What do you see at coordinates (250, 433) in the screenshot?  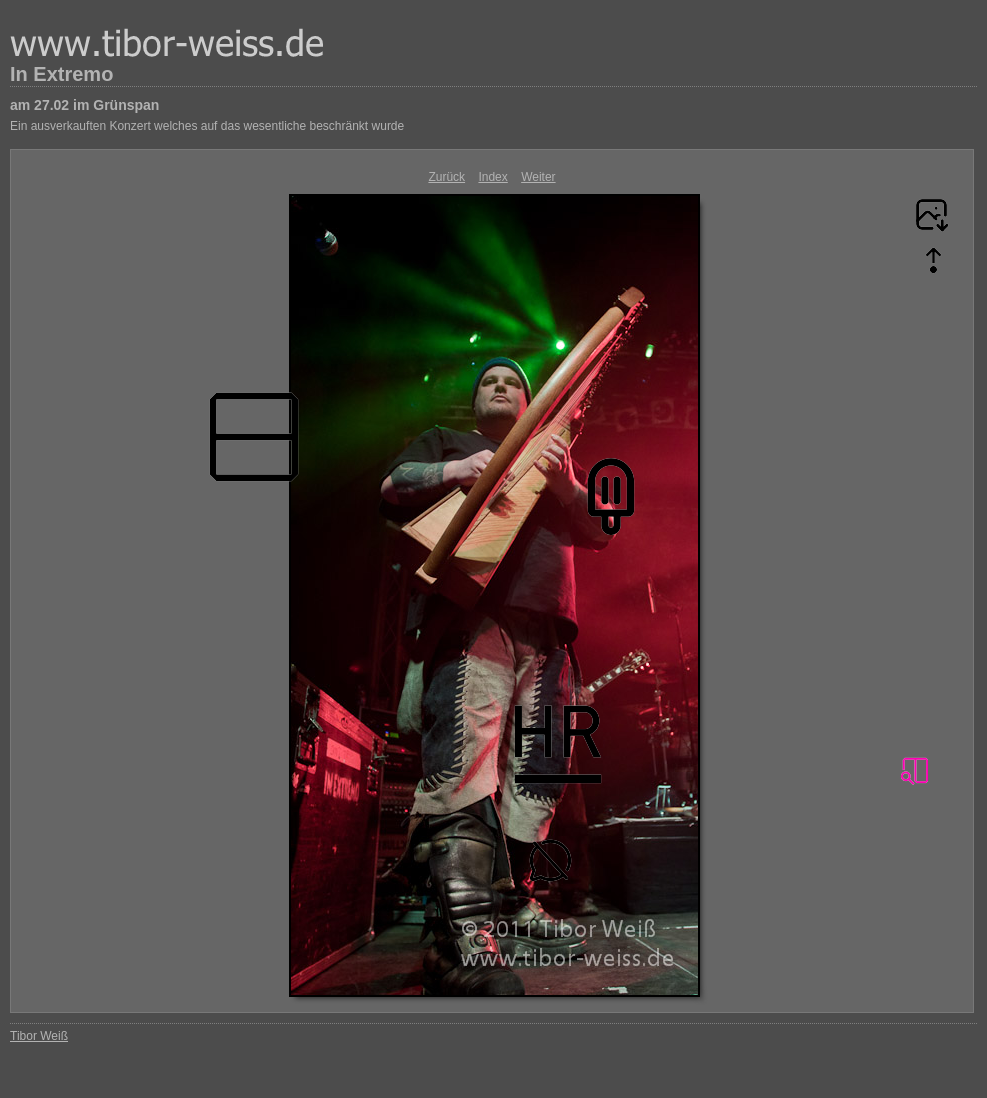 I see `split editor view horizontally` at bounding box center [250, 433].